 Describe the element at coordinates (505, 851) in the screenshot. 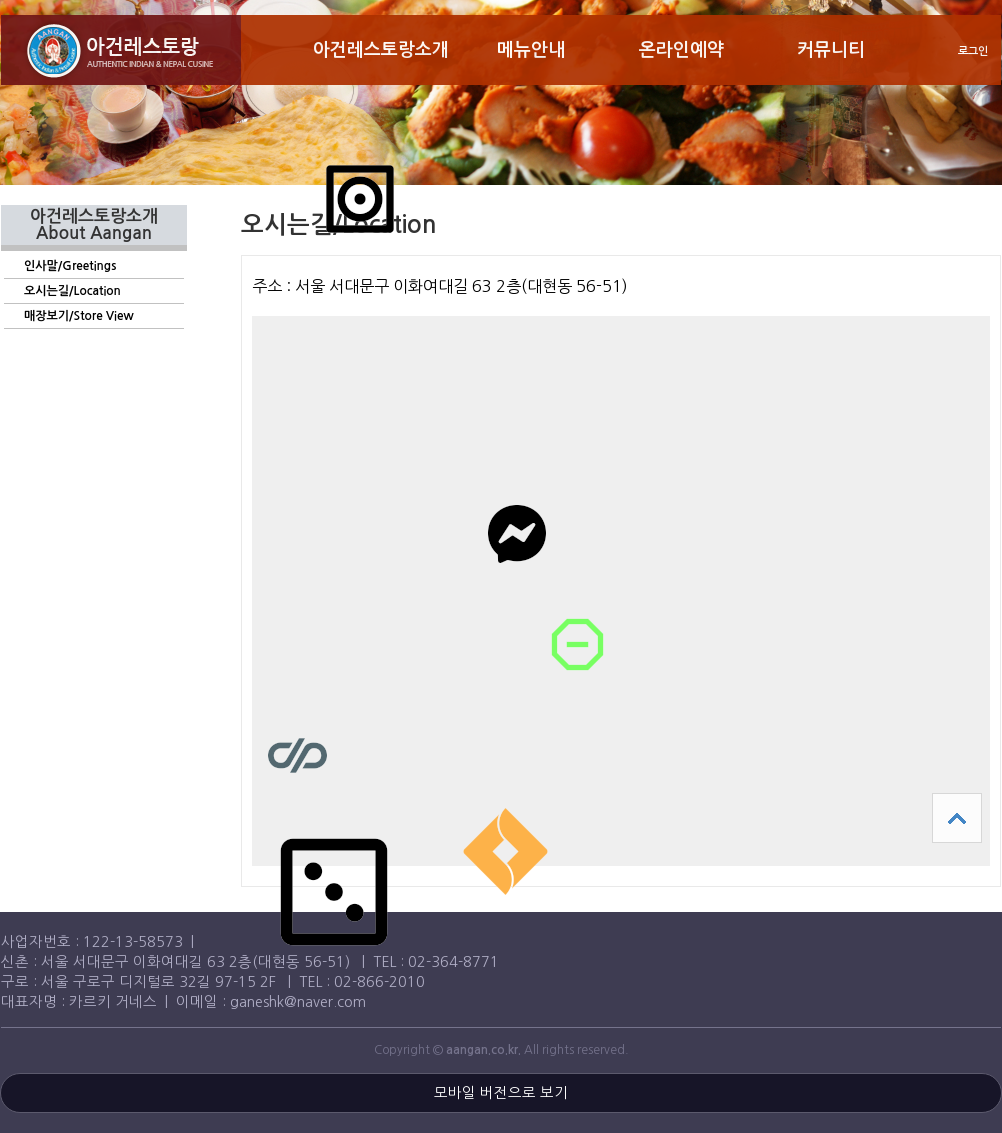

I see `open Jira Software for project tracking` at that location.